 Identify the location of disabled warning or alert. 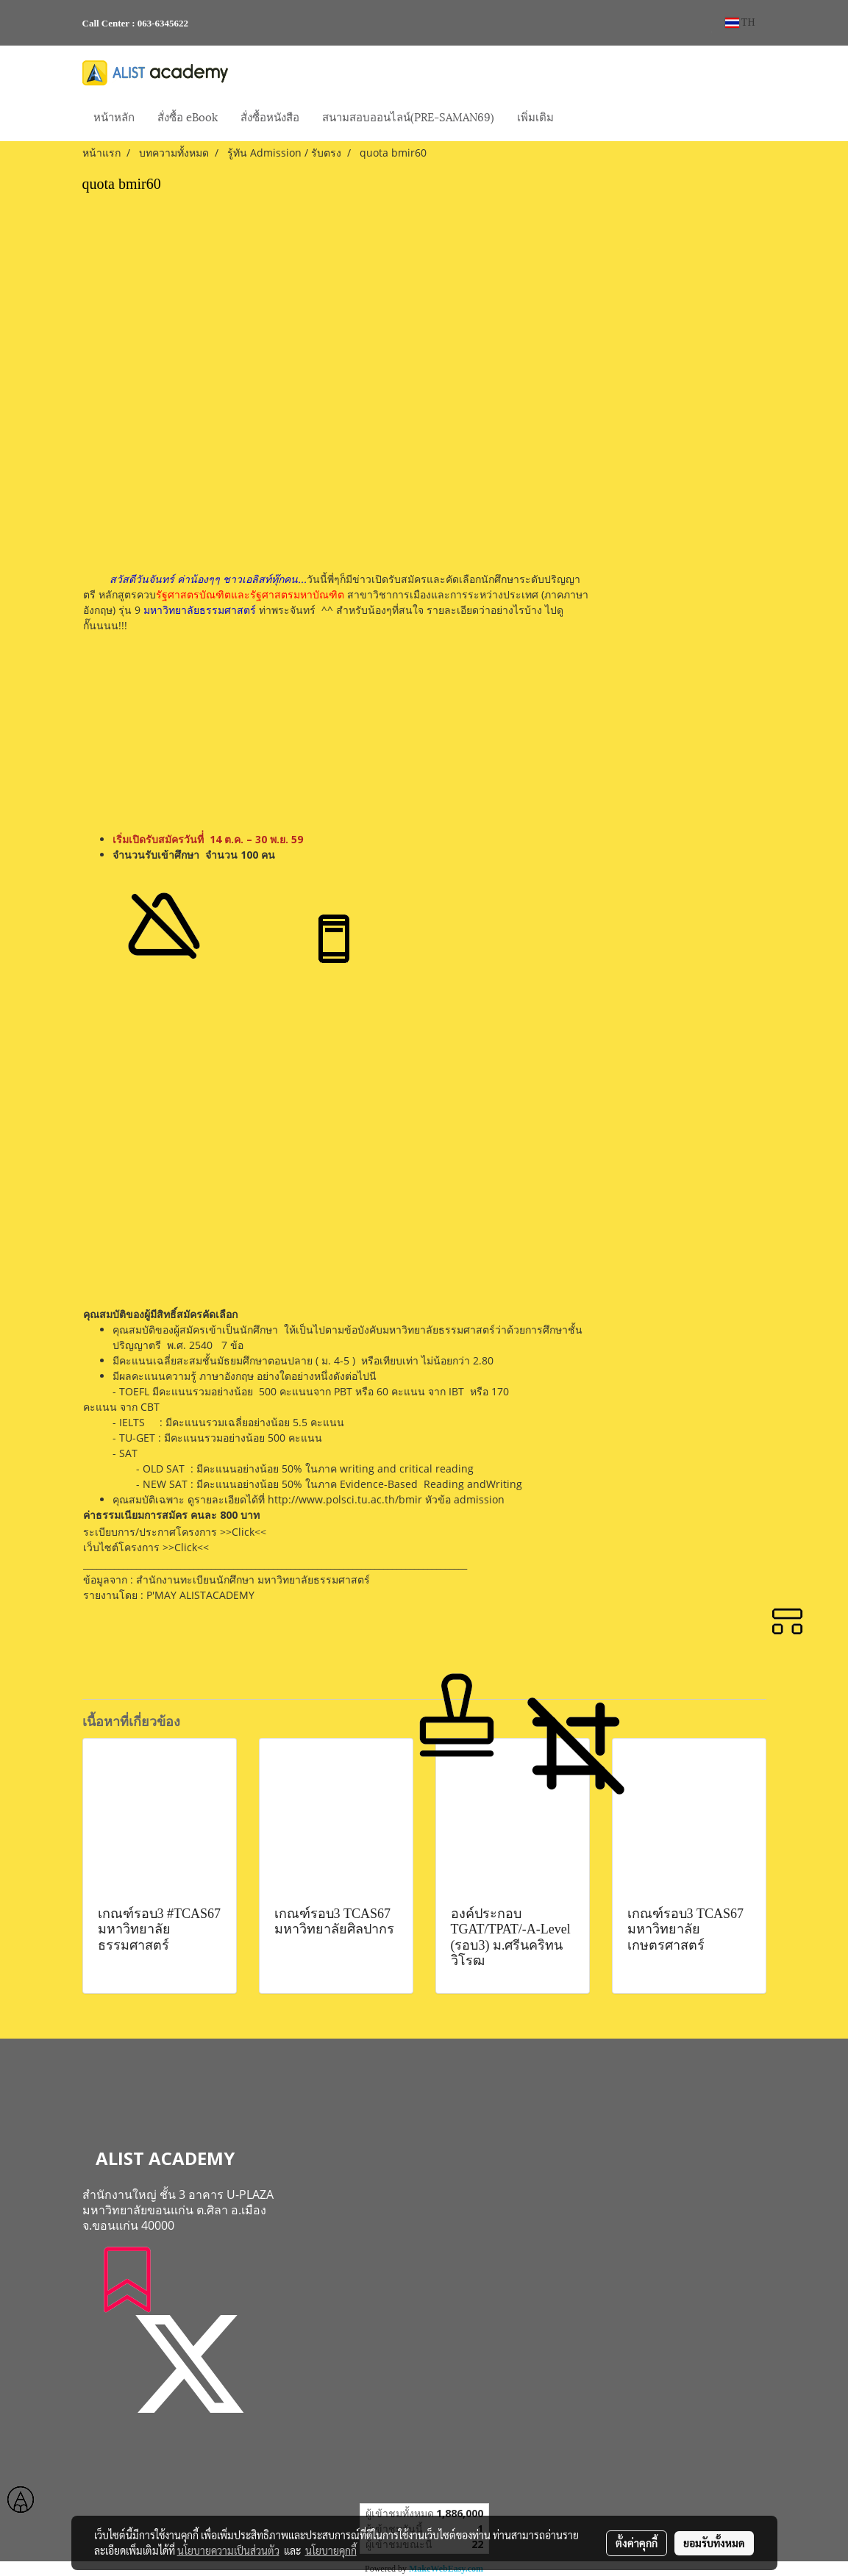
(164, 926).